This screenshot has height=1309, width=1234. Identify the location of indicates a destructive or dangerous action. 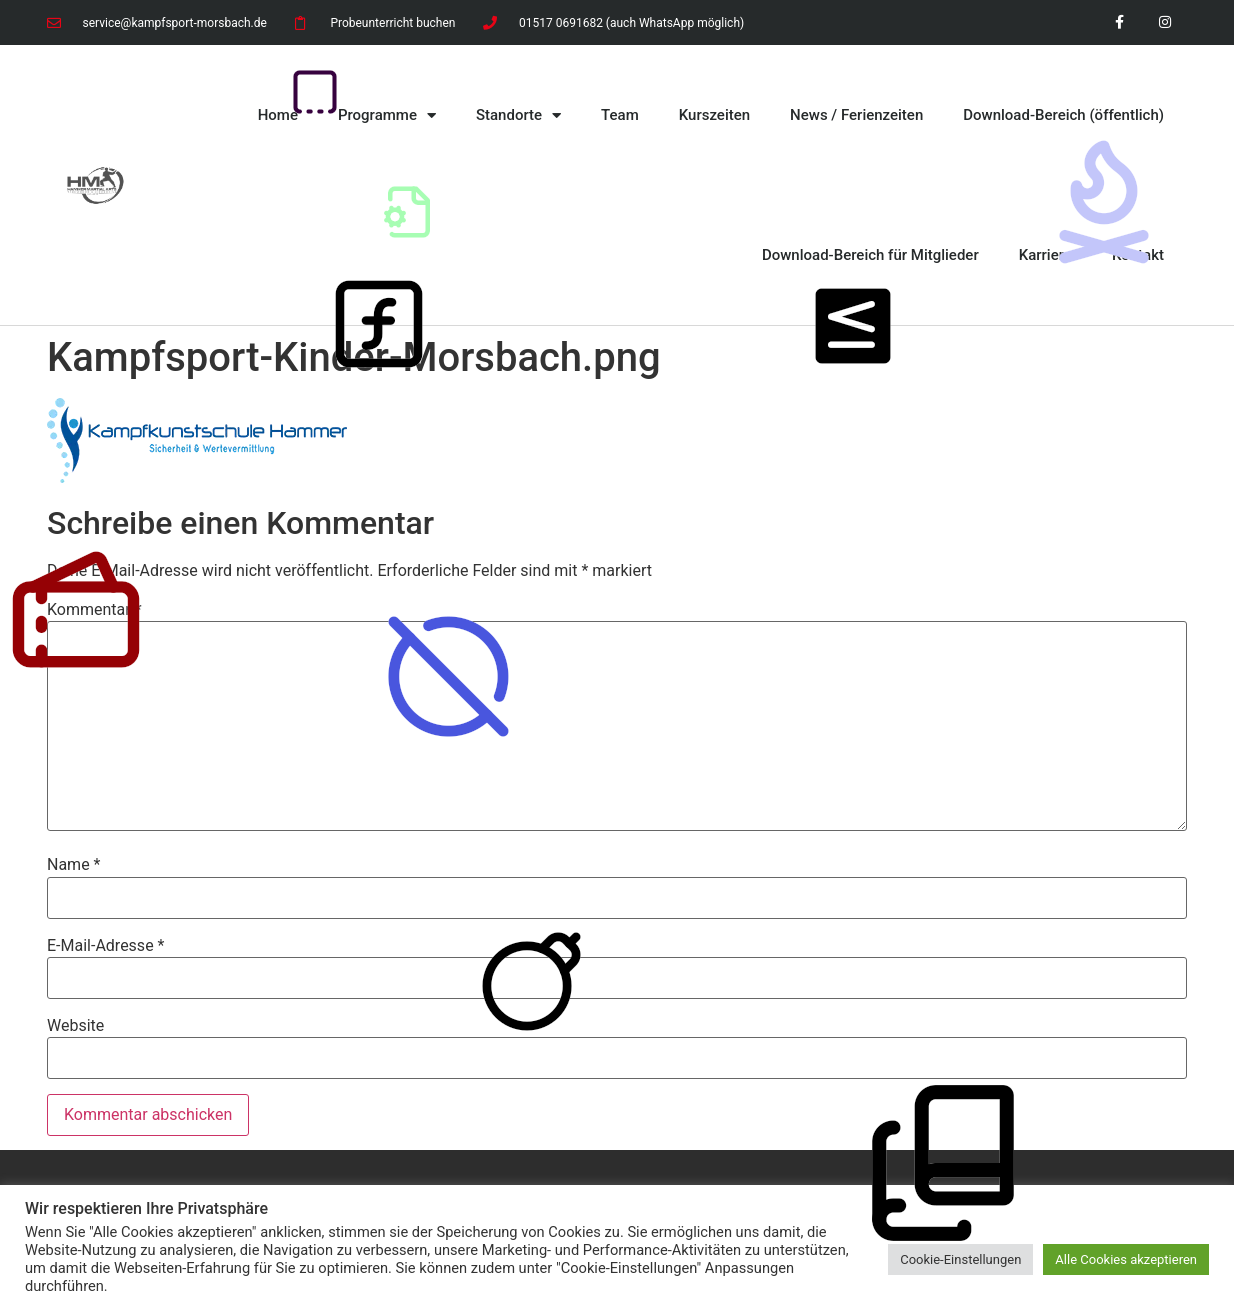
(531, 981).